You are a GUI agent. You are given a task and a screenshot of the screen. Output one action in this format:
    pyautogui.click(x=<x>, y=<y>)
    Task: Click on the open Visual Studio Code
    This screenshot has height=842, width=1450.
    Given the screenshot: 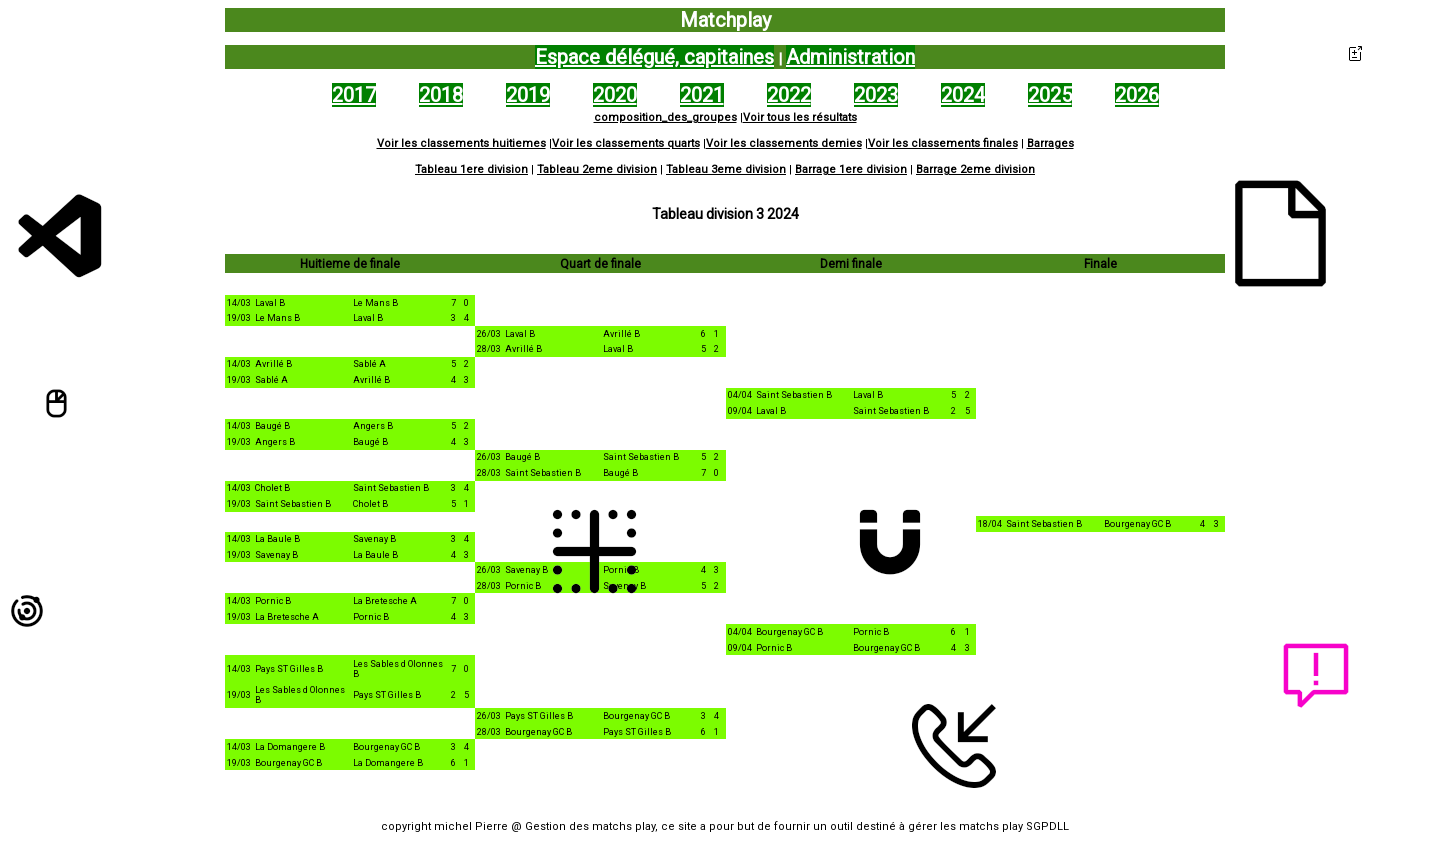 What is the action you would take?
    pyautogui.click(x=63, y=239)
    